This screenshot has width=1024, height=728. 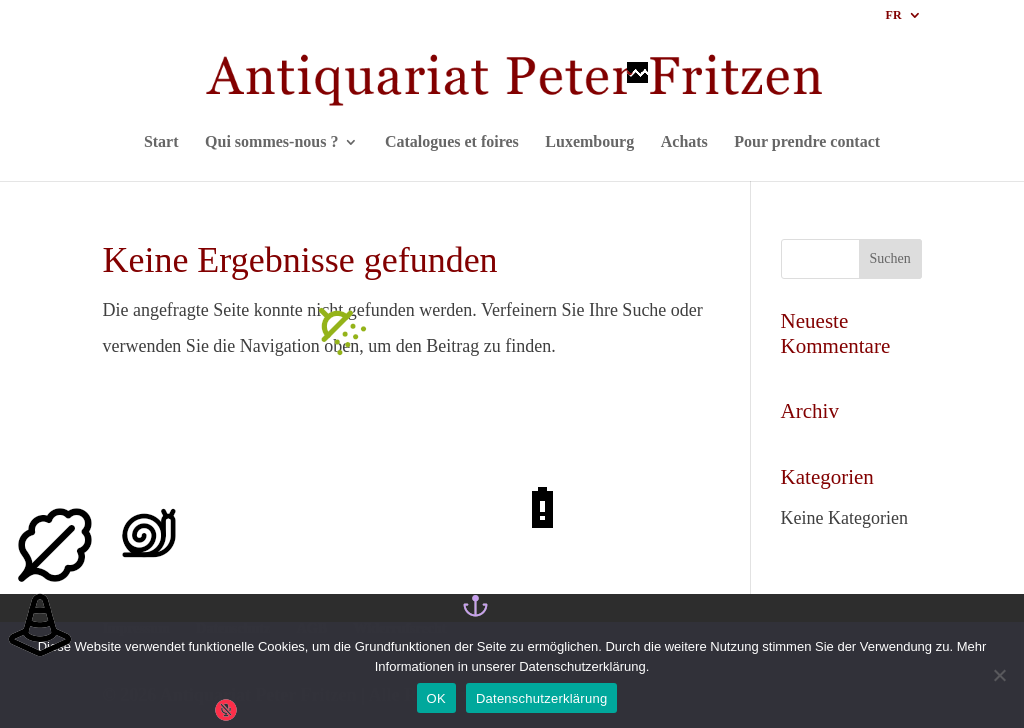 What do you see at coordinates (638, 73) in the screenshot?
I see `indicates image failed to load` at bounding box center [638, 73].